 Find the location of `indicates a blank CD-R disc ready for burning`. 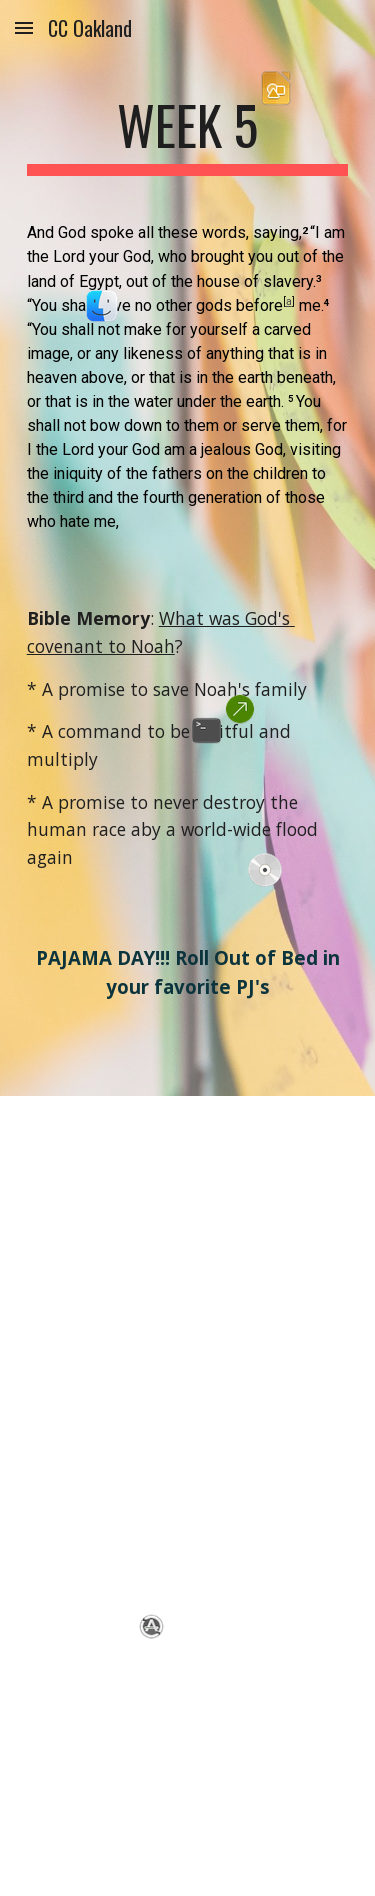

indicates a blank CD-R disc ready for burning is located at coordinates (265, 870).